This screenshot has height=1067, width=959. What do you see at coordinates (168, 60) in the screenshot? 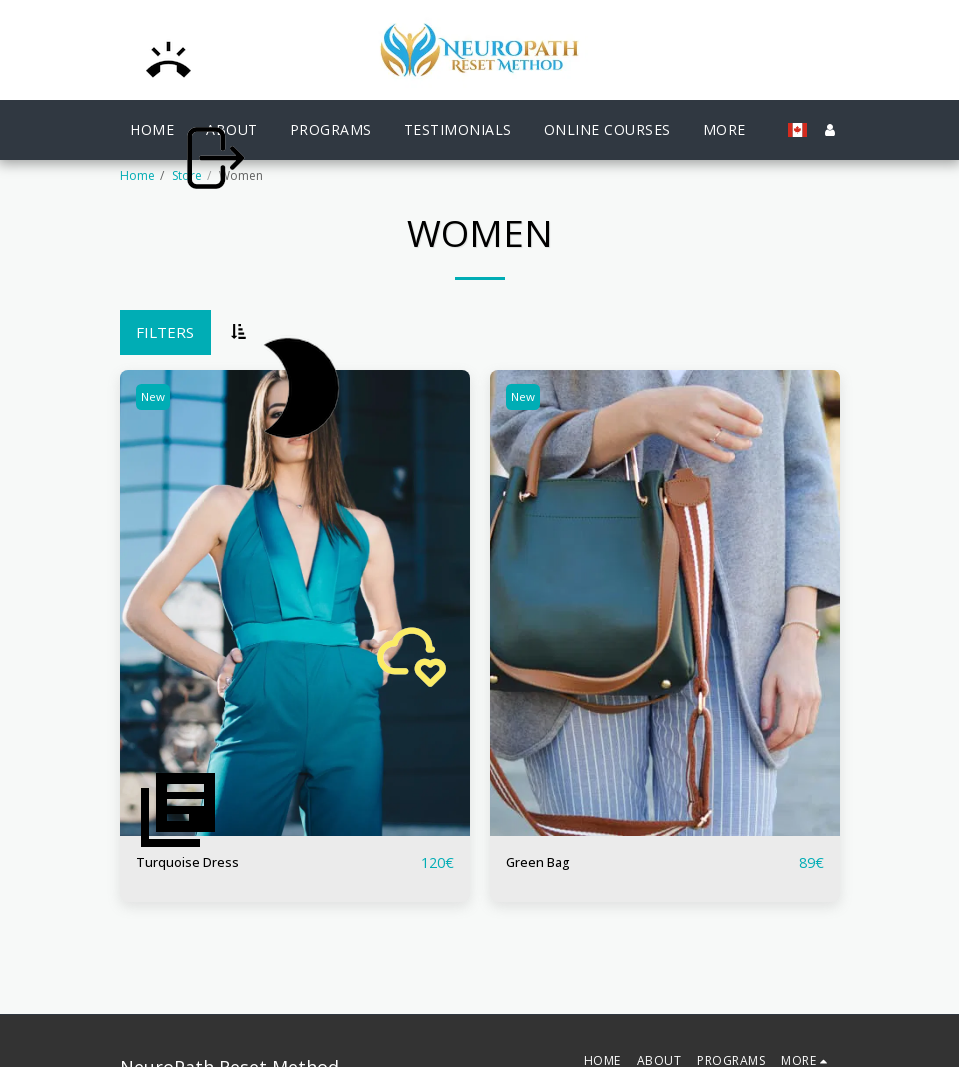
I see `incoming call ringing` at bounding box center [168, 60].